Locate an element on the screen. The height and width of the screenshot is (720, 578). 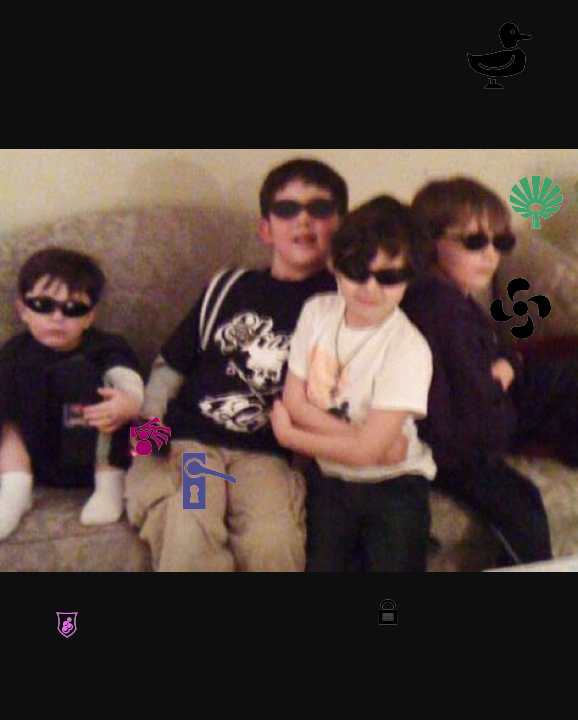
set or manage a security passcode is located at coordinates (388, 612).